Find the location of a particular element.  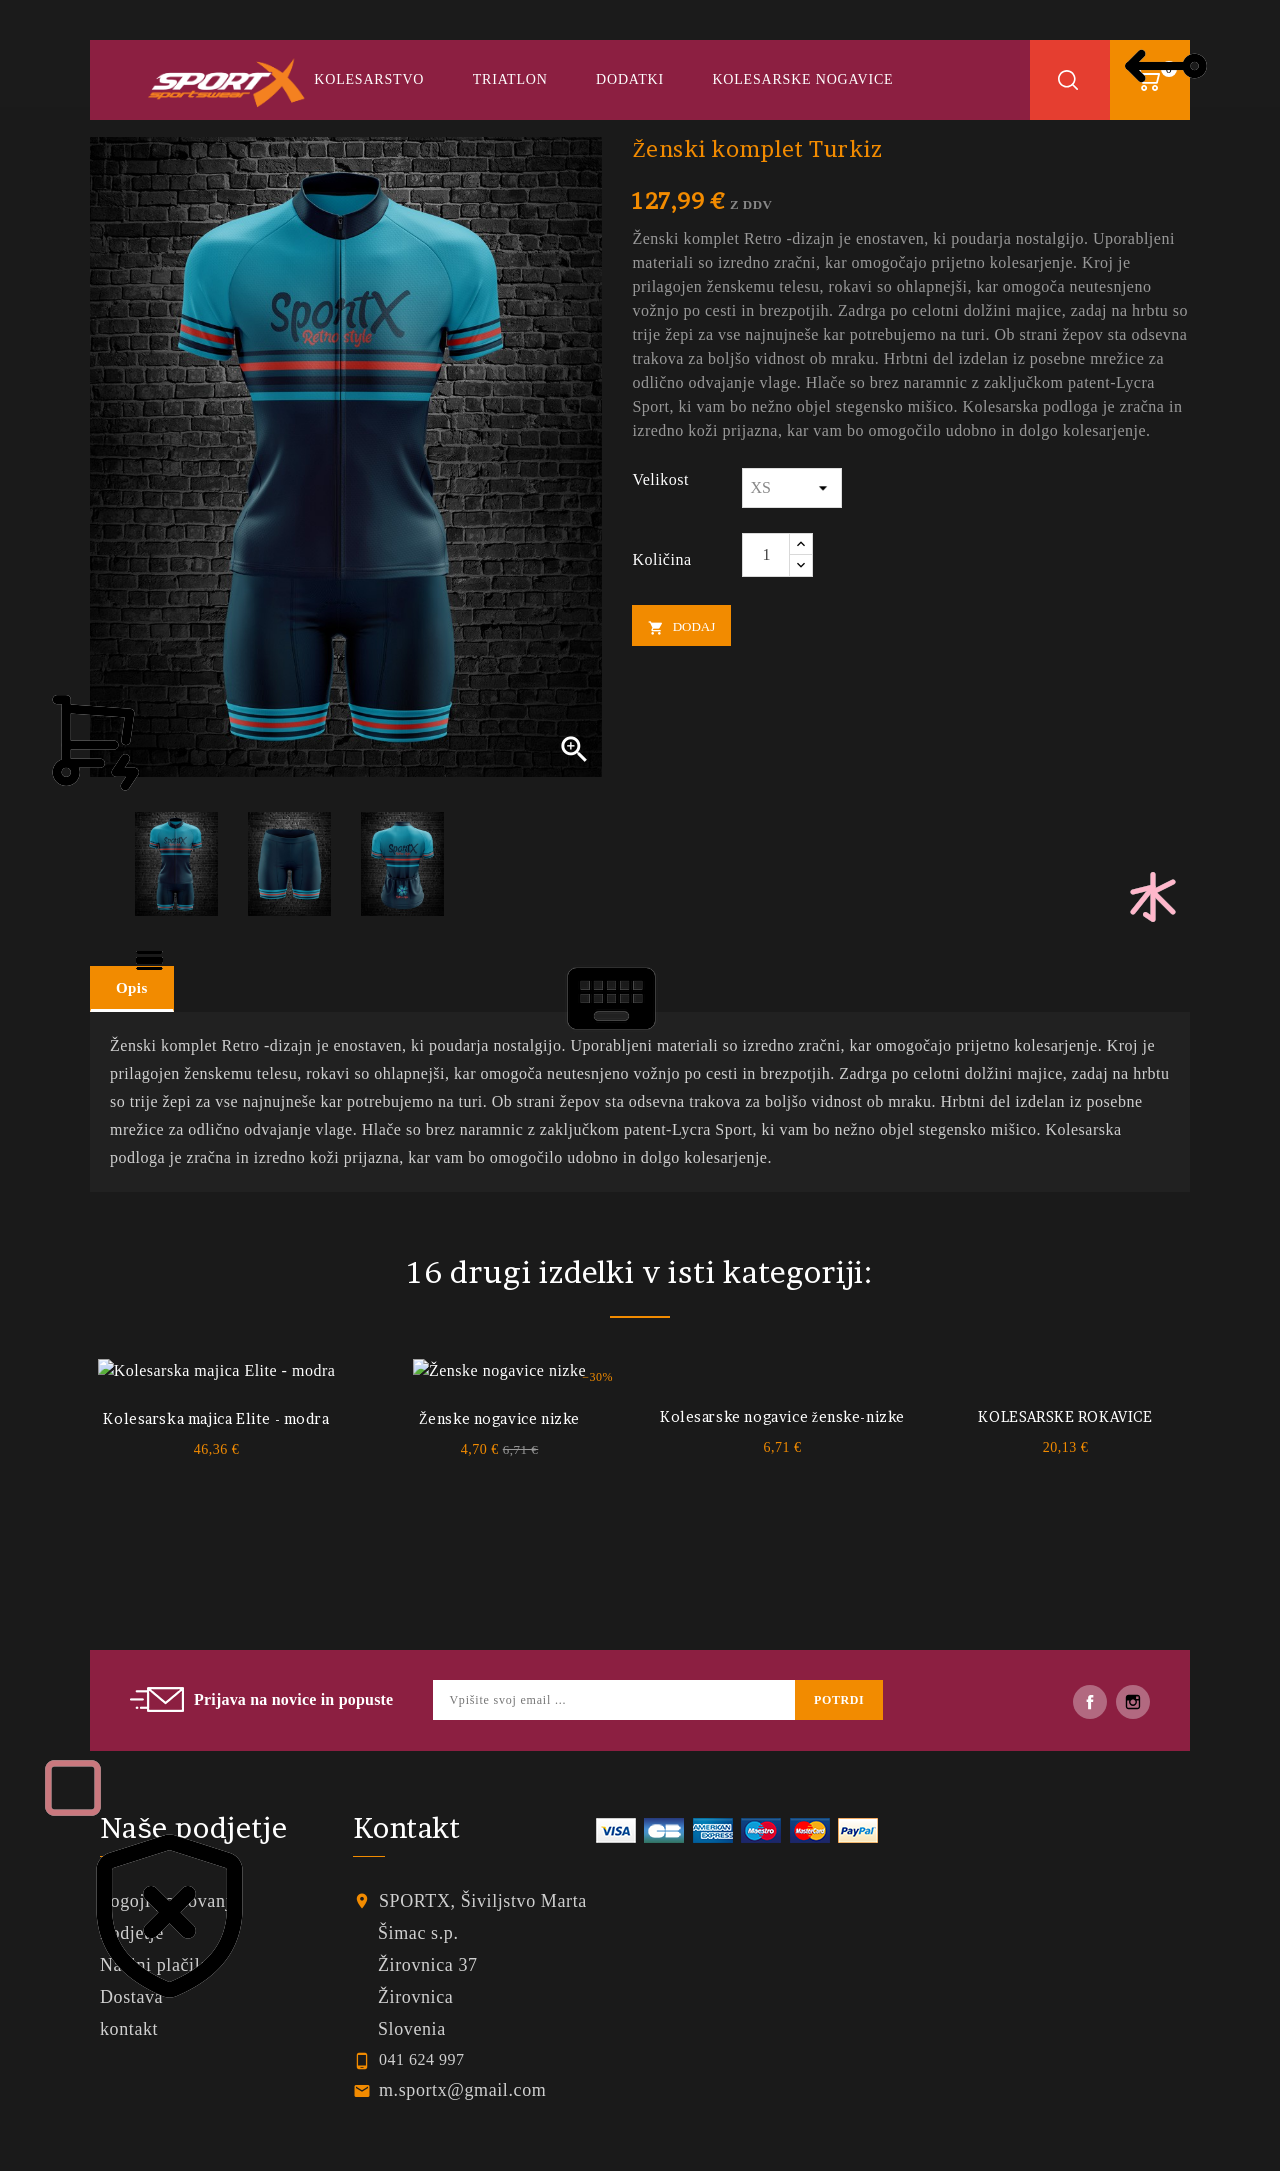

stop media playback is located at coordinates (73, 1788).